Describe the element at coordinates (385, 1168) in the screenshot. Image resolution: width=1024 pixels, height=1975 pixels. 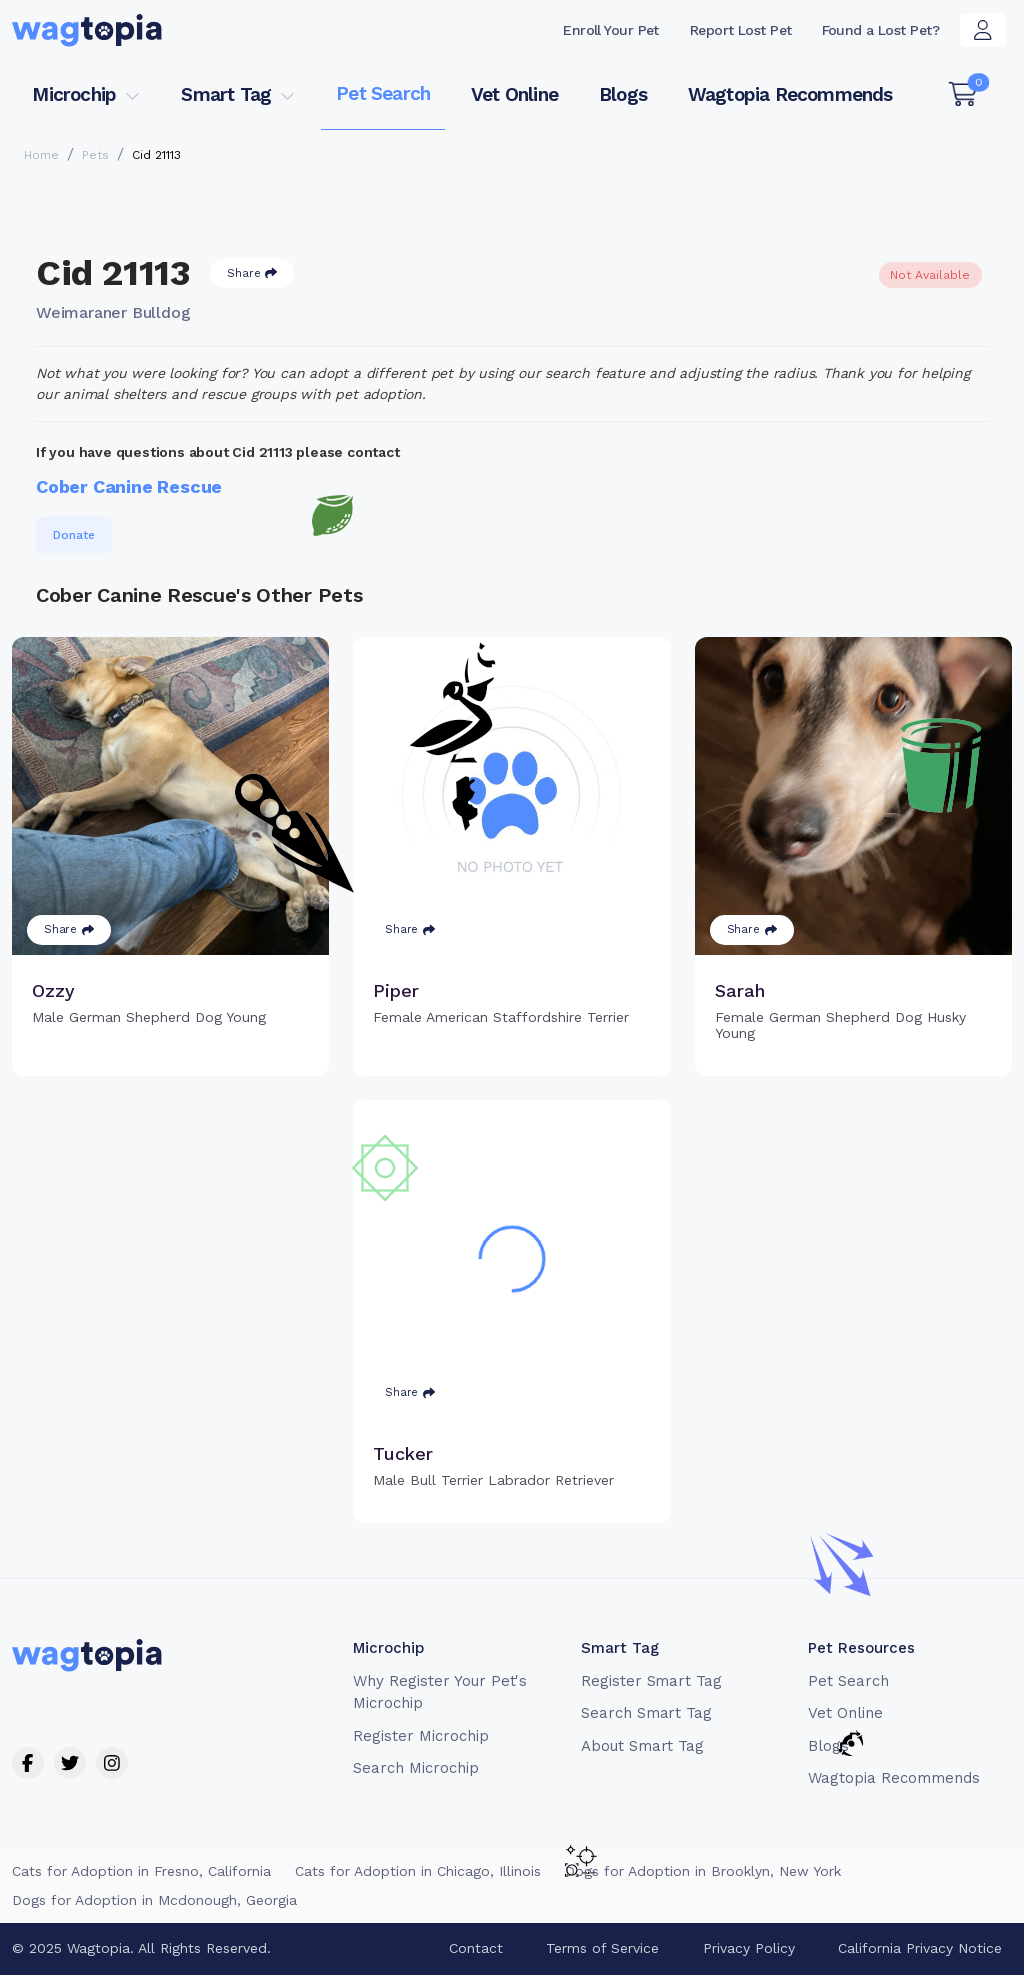
I see `indicates islamic content or quranic section marker` at that location.